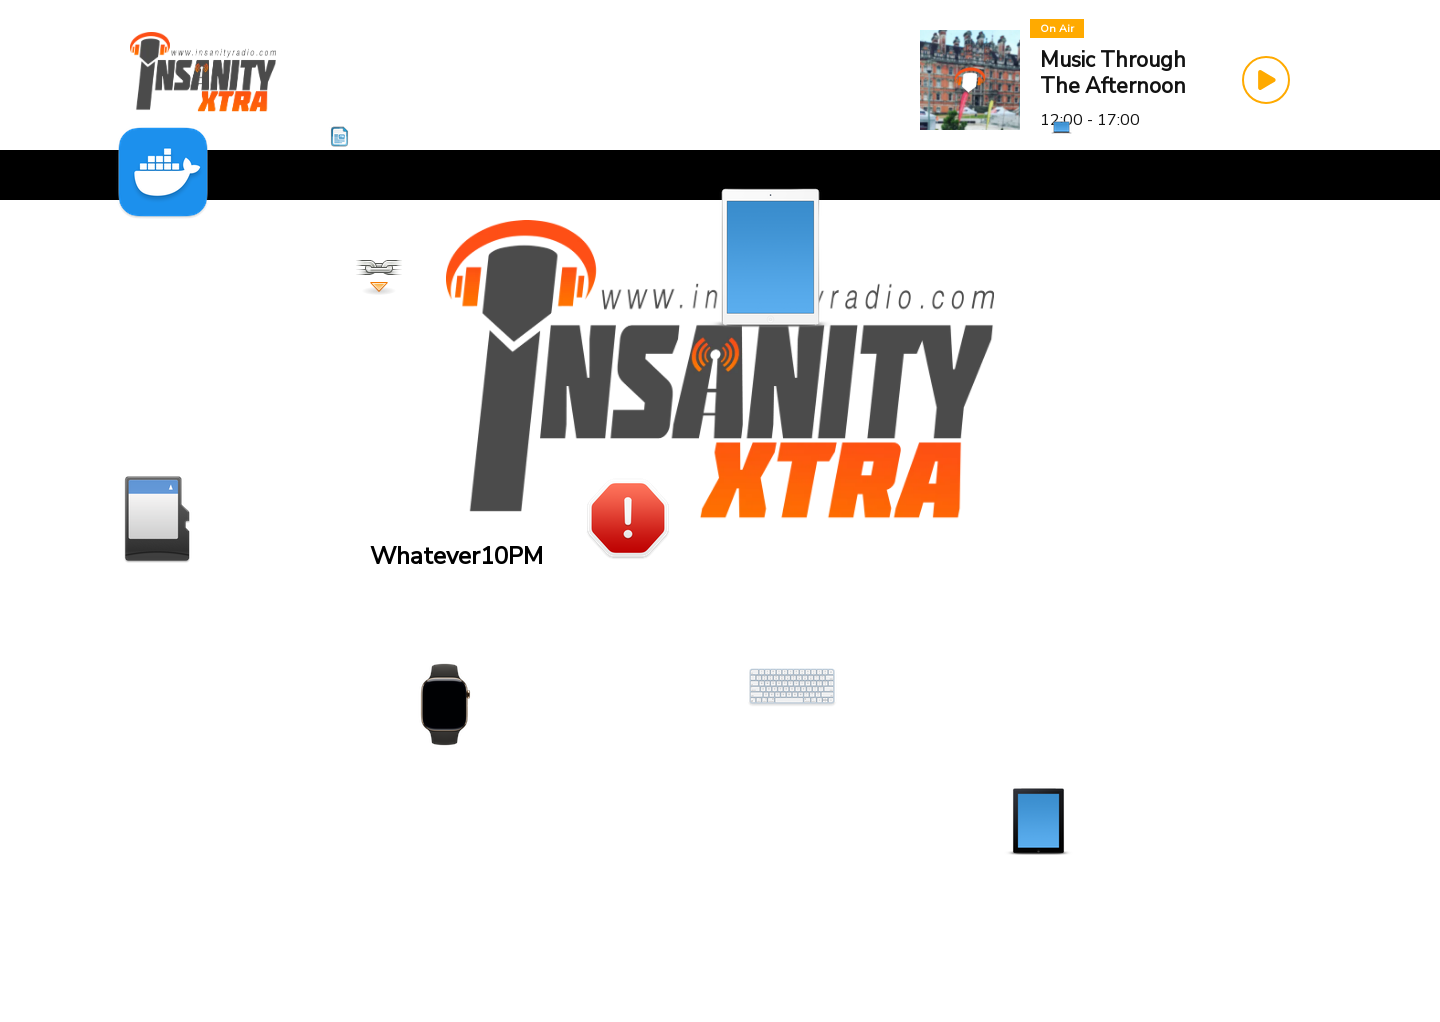  Describe the element at coordinates (379, 271) in the screenshot. I see `insert a hyperlink into content` at that location.